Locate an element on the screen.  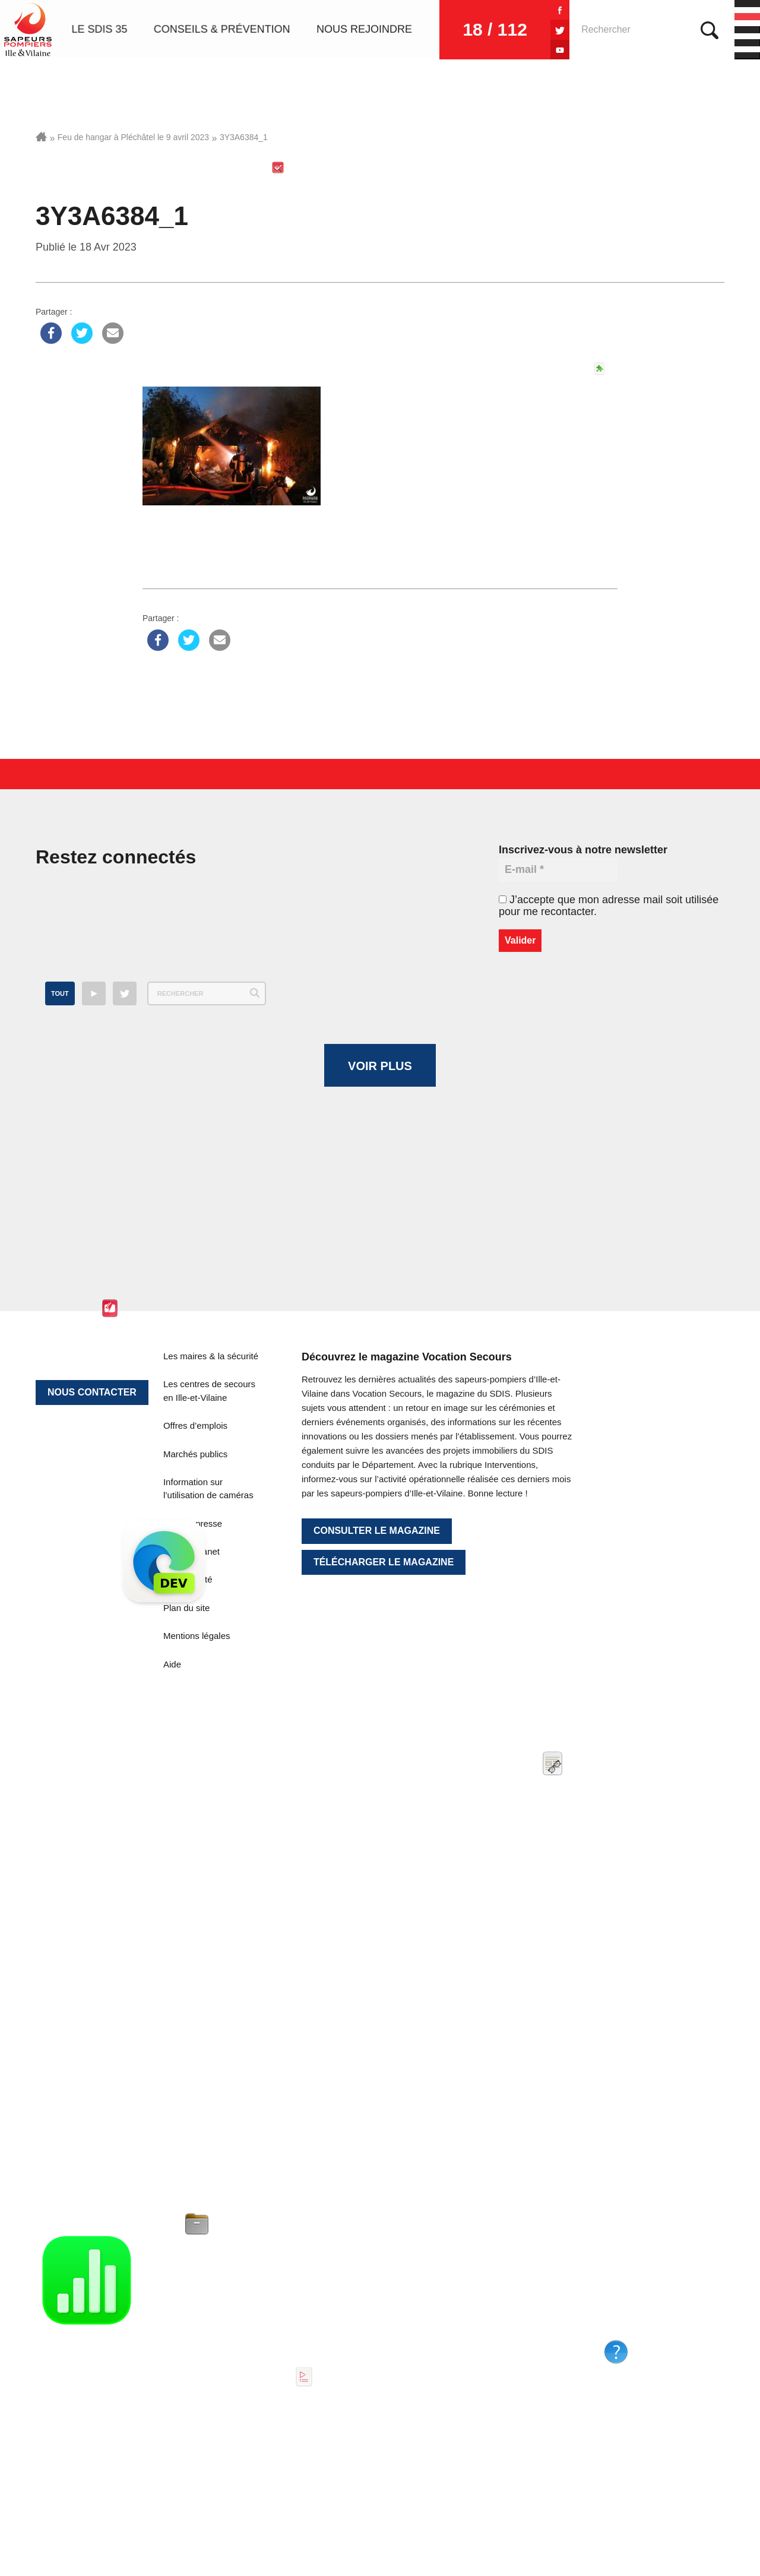
open microsoft edge dev browser is located at coordinates (164, 1561).